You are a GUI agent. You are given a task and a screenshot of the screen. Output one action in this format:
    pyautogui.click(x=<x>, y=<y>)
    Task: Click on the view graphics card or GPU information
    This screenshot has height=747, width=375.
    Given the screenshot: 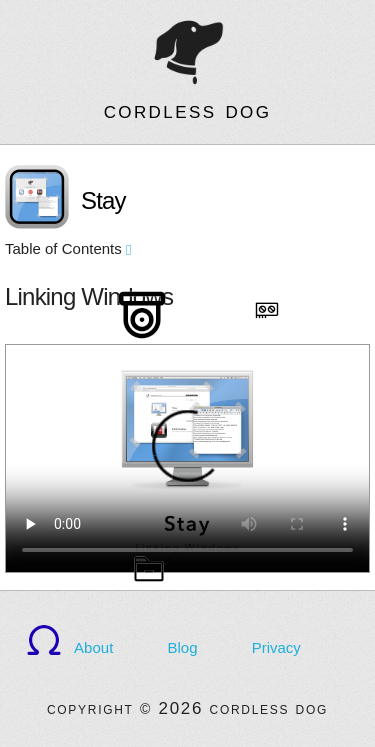 What is the action you would take?
    pyautogui.click(x=267, y=310)
    